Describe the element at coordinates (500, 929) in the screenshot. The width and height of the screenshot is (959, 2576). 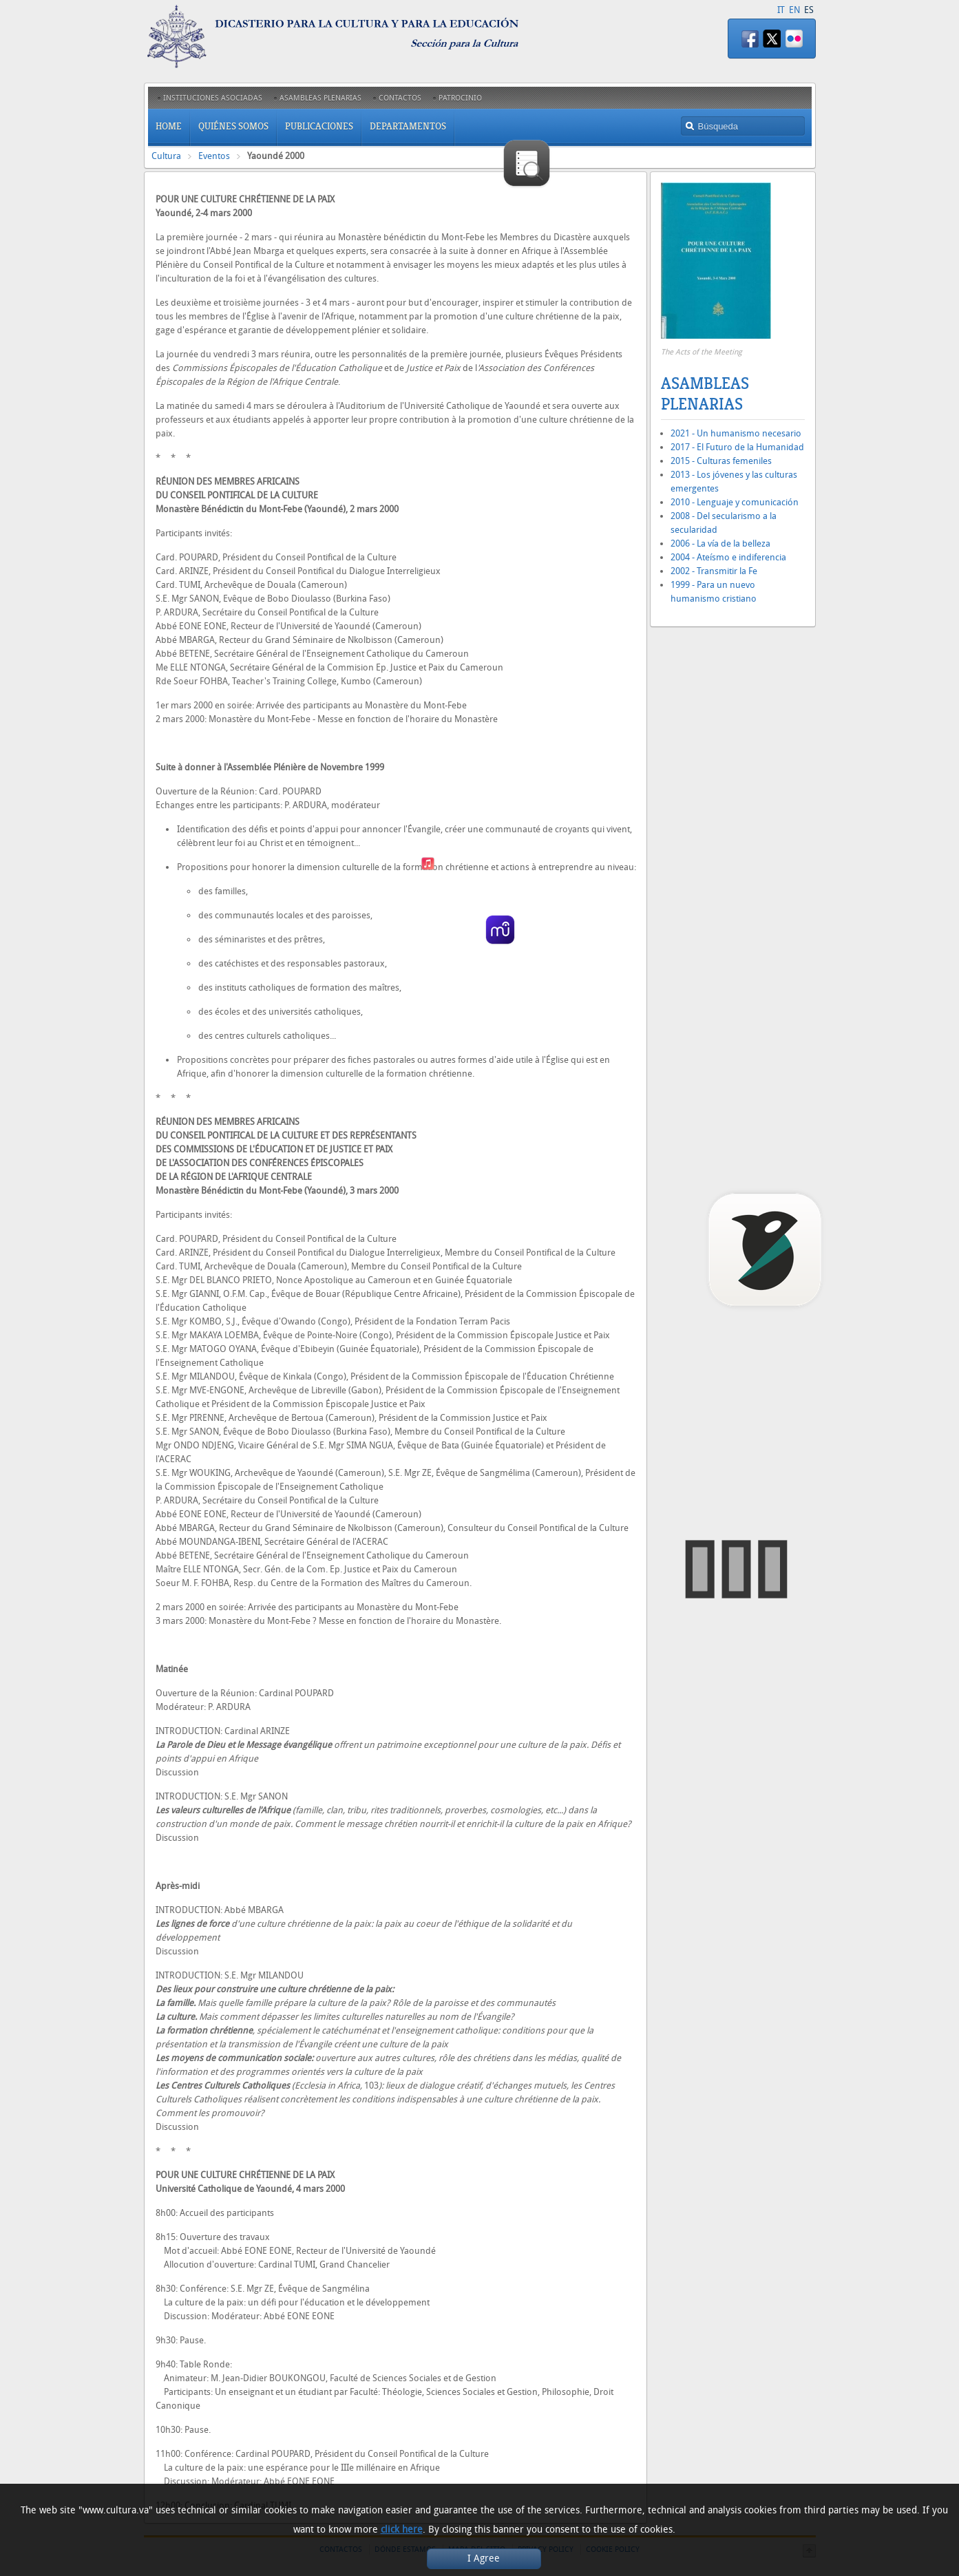
I see `open MuseScore music notation app` at that location.